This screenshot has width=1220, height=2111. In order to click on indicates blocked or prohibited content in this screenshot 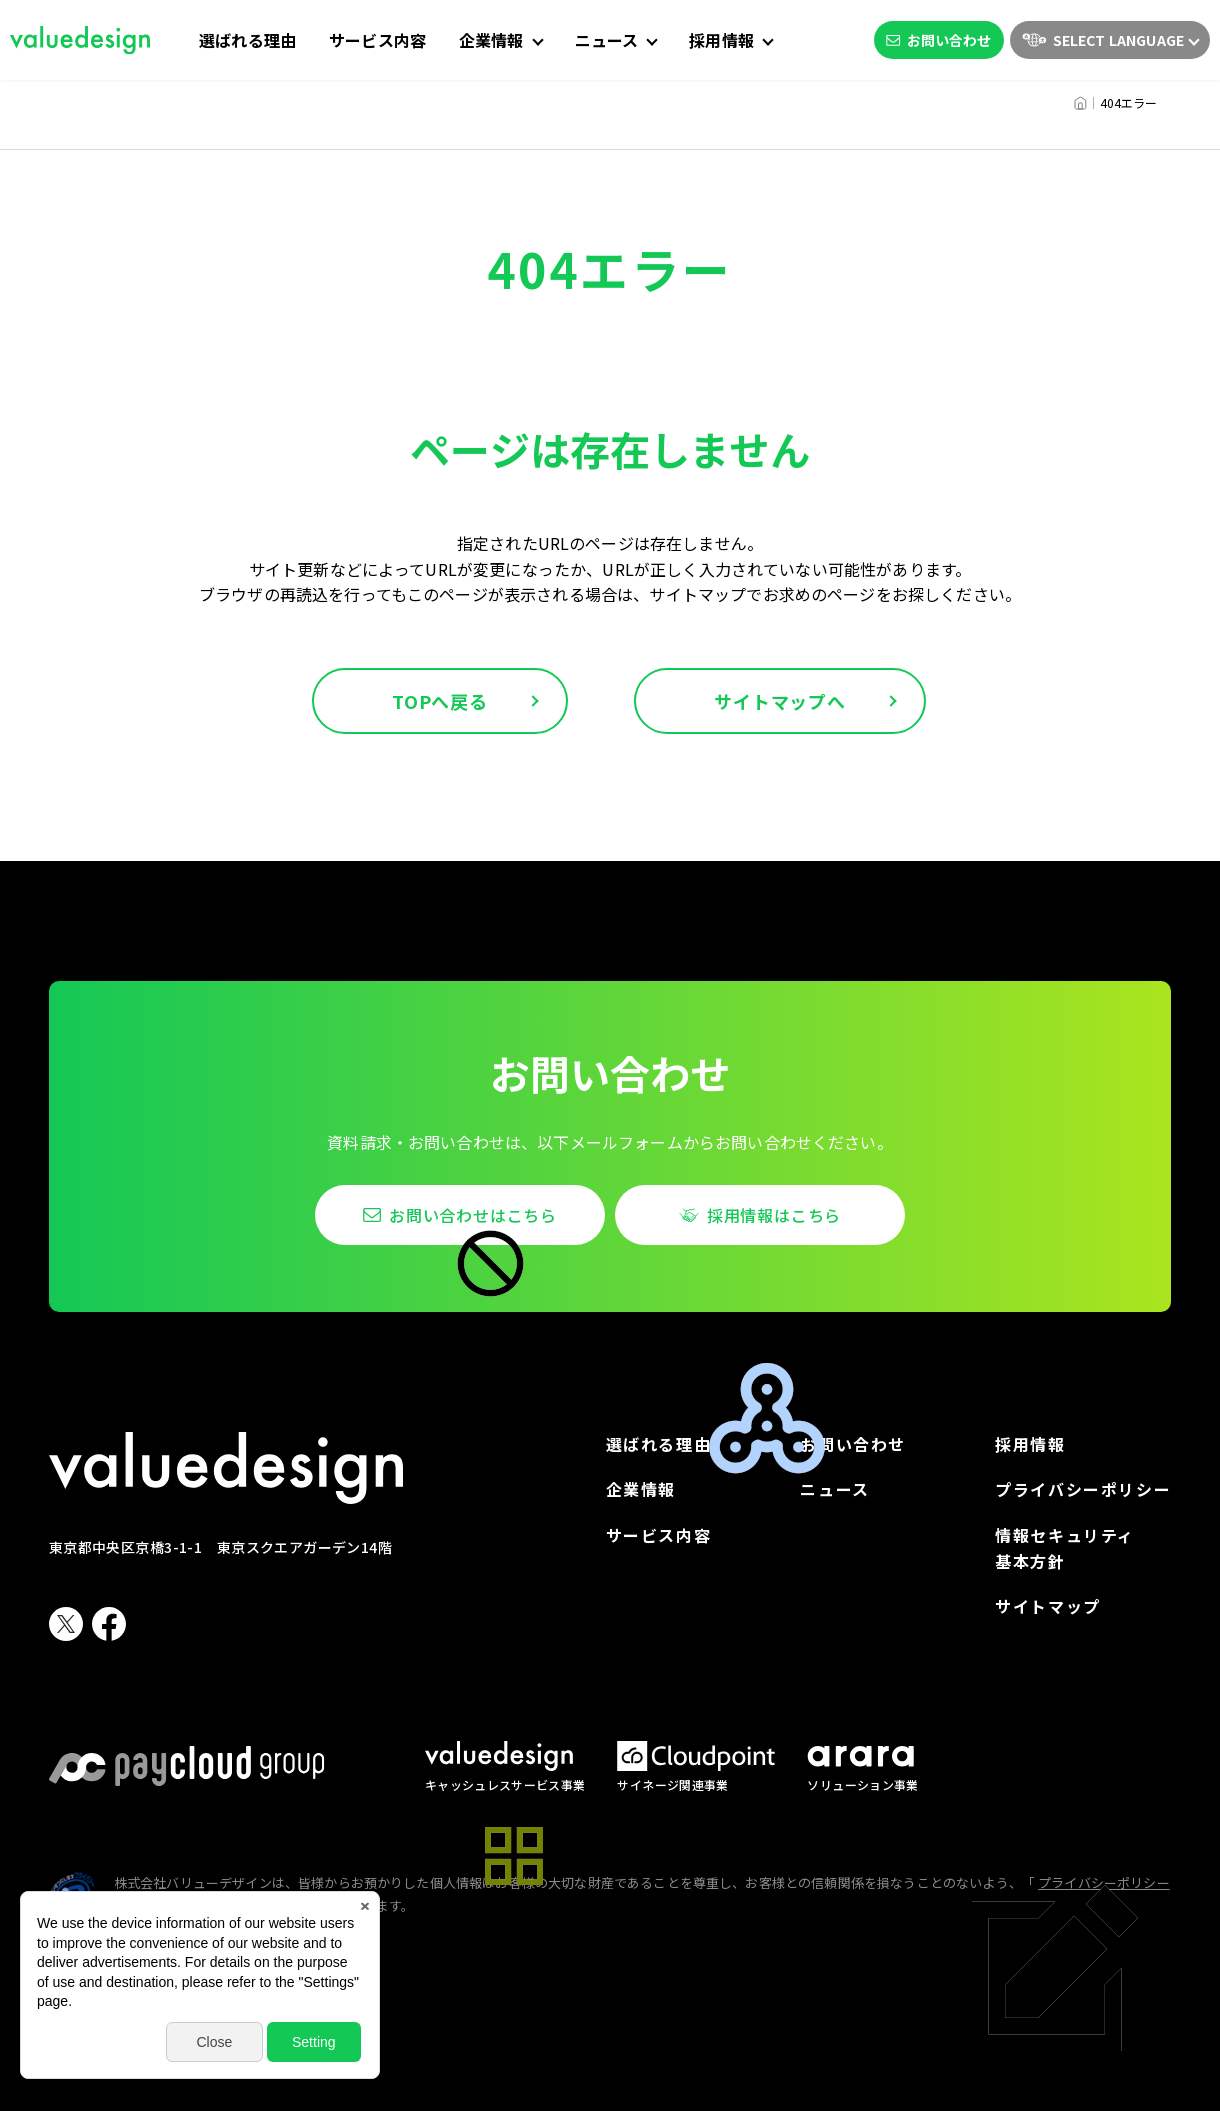, I will do `click(490, 1263)`.